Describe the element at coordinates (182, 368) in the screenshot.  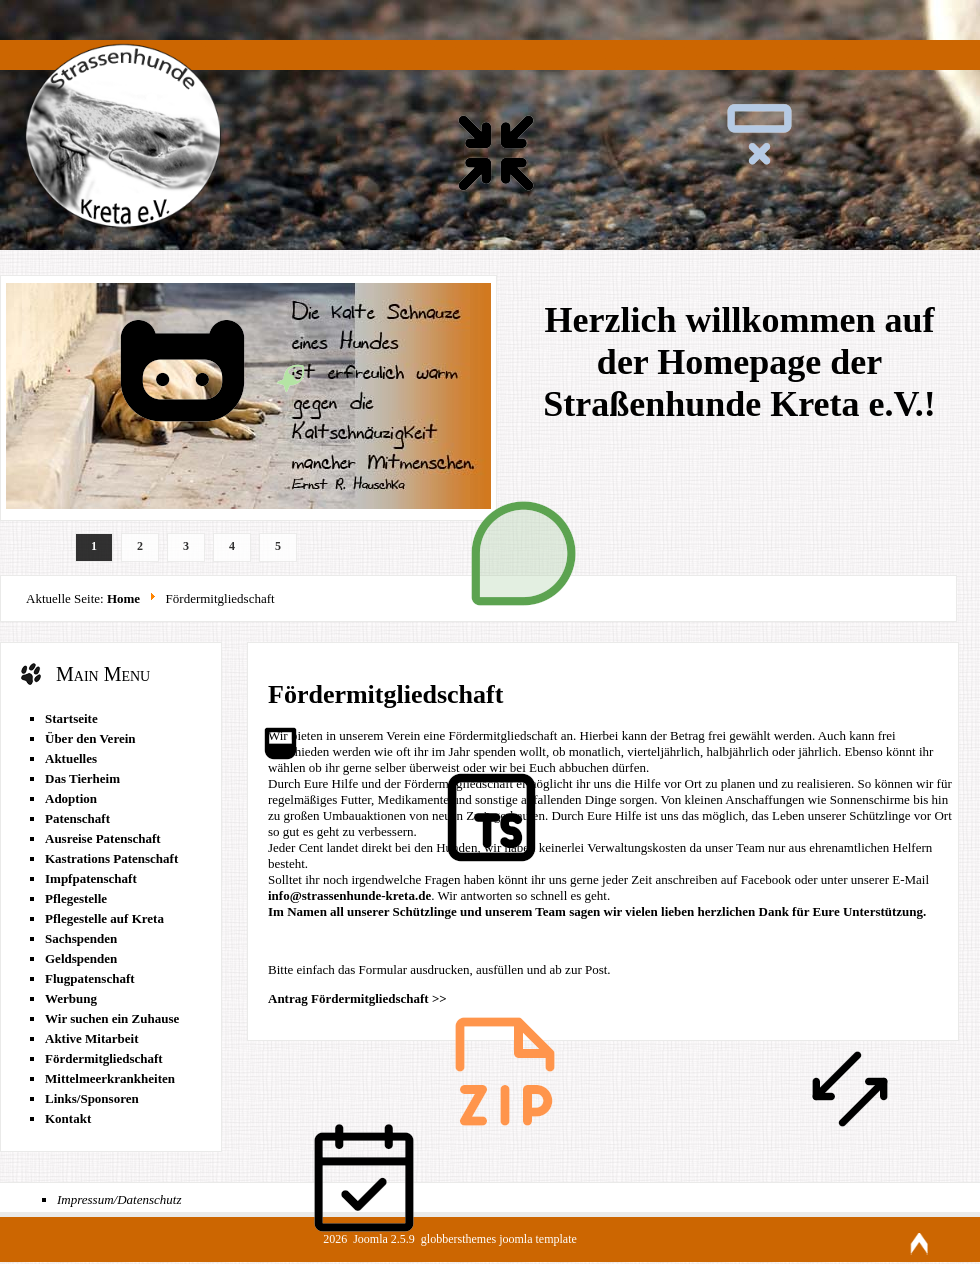
I see `finn the human character icon from adventure time` at that location.